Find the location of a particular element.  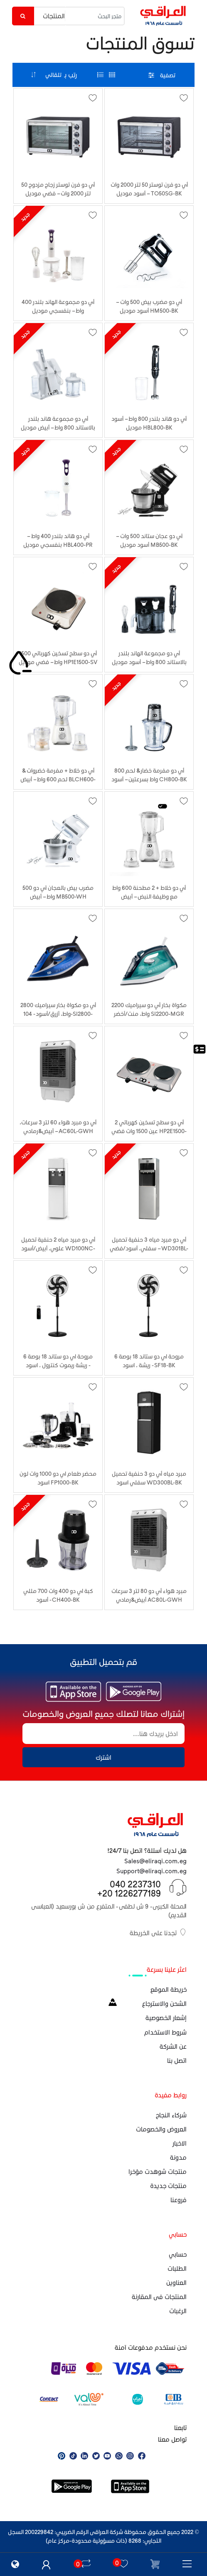

decrease water or liquid level is located at coordinates (19, 663).